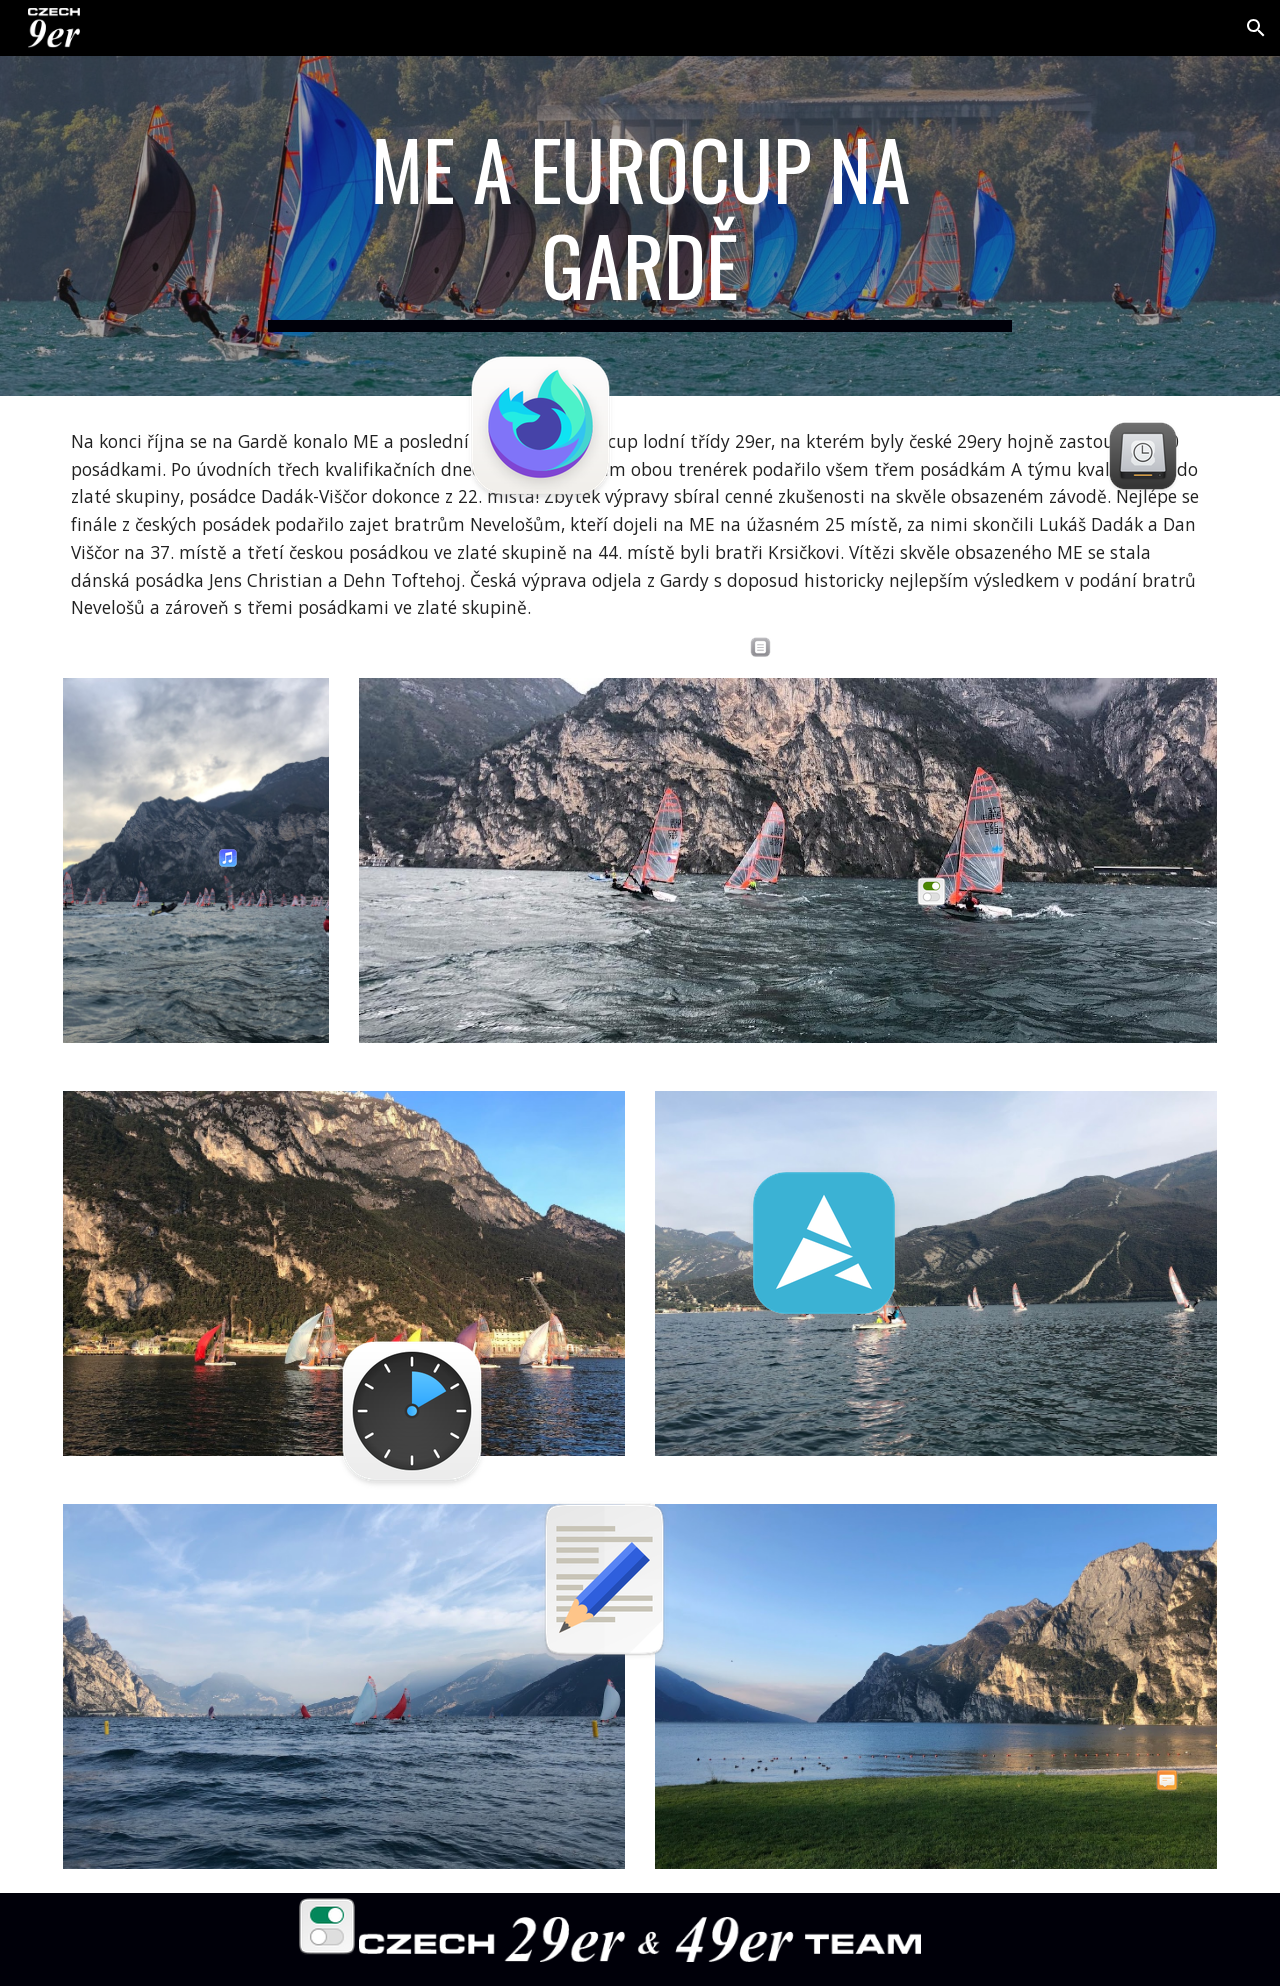 Image resolution: width=1280 pixels, height=1986 pixels. I want to click on open instant messaging app, so click(1167, 1780).